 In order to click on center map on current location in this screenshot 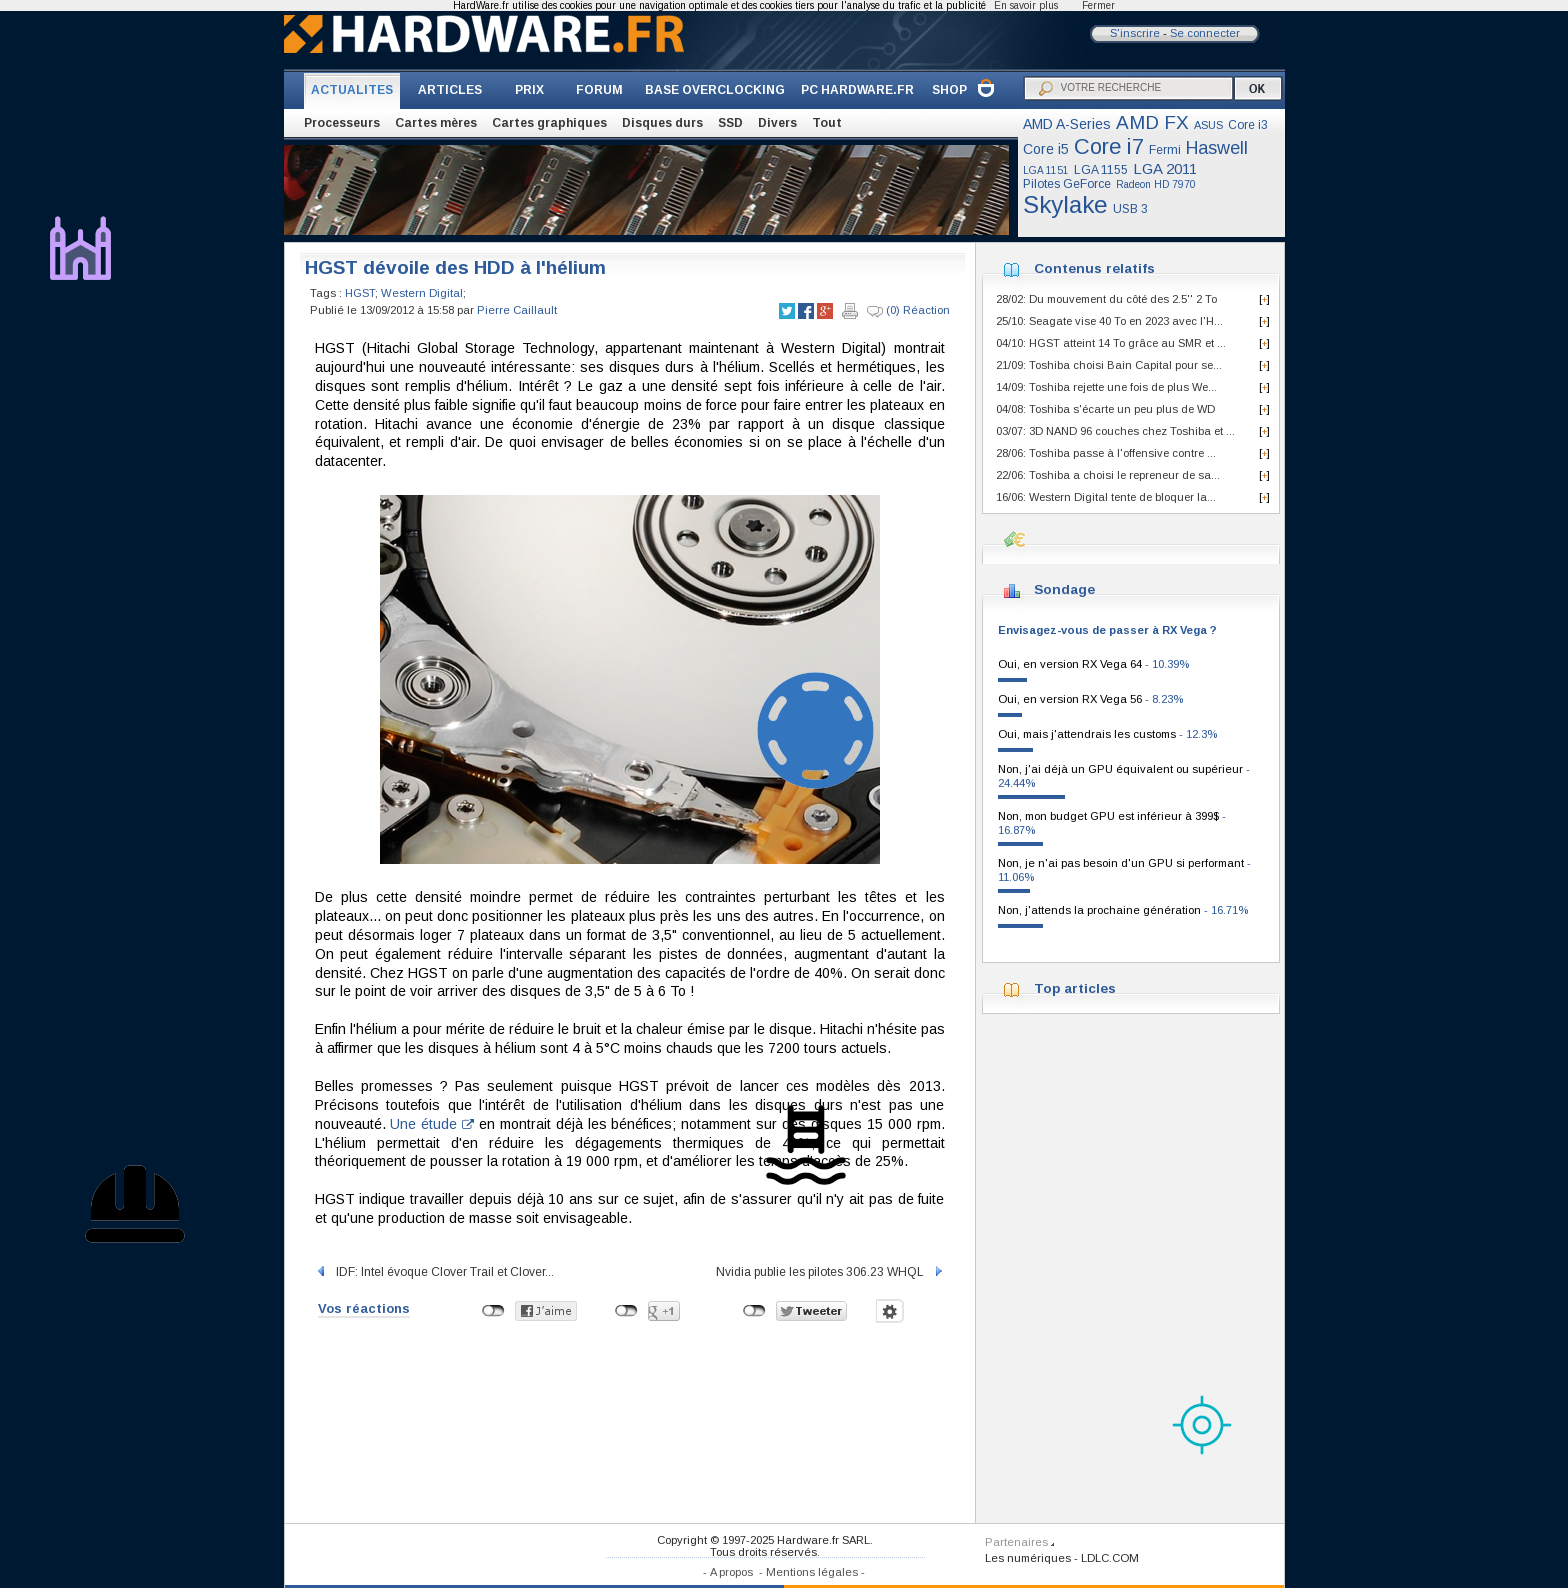, I will do `click(1202, 1425)`.